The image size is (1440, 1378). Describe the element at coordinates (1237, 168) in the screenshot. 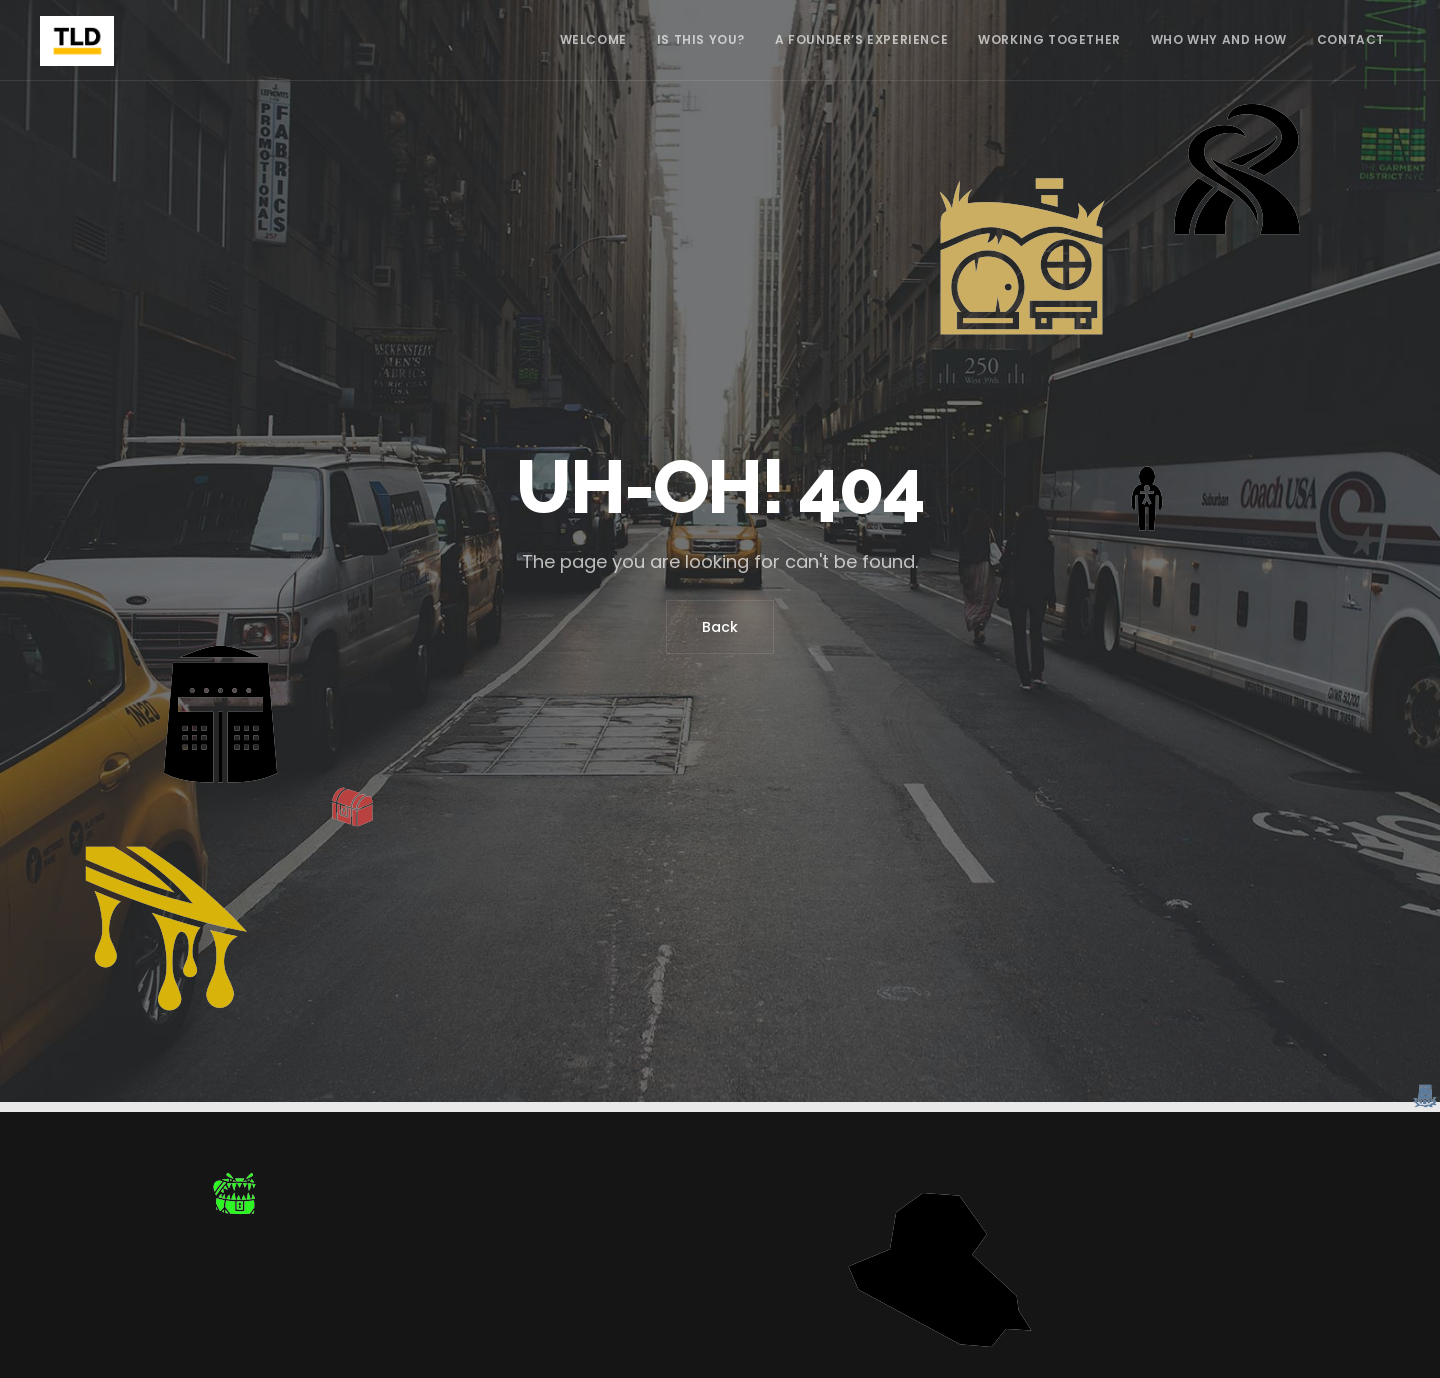

I see `indicates a monster or creature encounter` at that location.